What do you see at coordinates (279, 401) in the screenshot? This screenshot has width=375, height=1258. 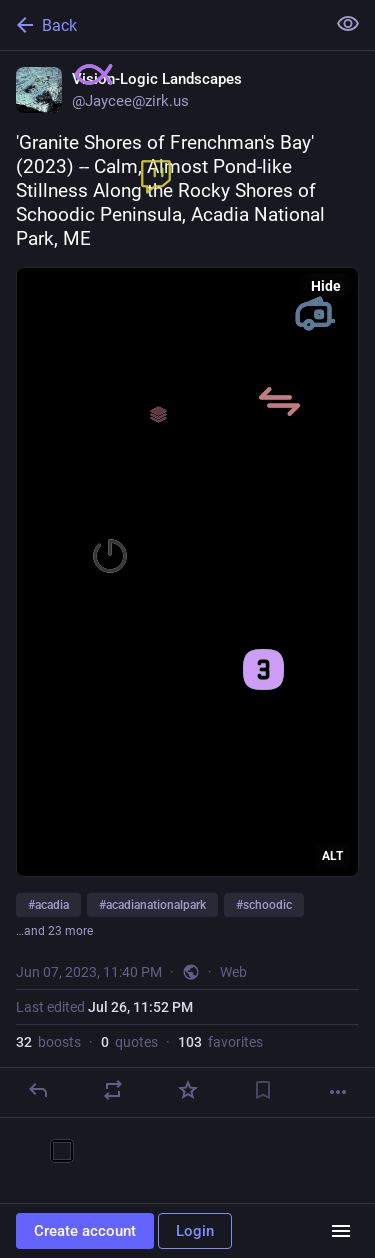 I see `swap or exchange items` at bounding box center [279, 401].